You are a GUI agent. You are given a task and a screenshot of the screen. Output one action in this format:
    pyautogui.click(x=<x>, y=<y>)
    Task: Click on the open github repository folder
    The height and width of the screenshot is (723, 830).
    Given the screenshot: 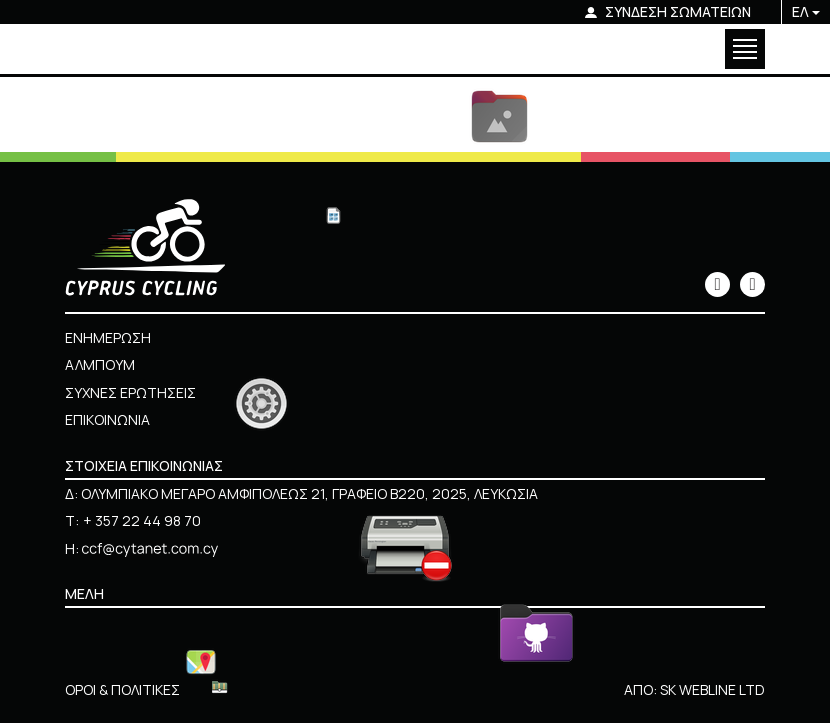 What is the action you would take?
    pyautogui.click(x=536, y=635)
    